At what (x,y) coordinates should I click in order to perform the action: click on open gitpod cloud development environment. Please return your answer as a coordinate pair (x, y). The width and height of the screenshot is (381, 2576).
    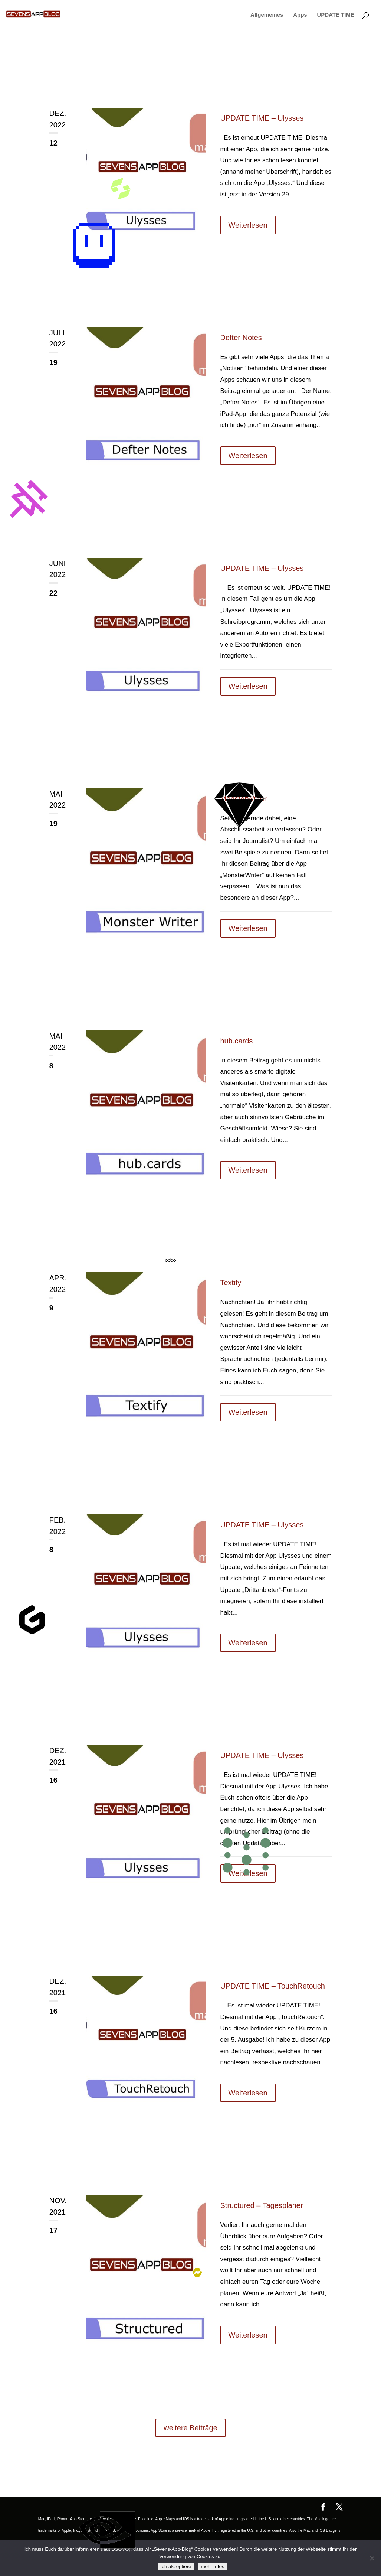
    Looking at the image, I should click on (32, 1619).